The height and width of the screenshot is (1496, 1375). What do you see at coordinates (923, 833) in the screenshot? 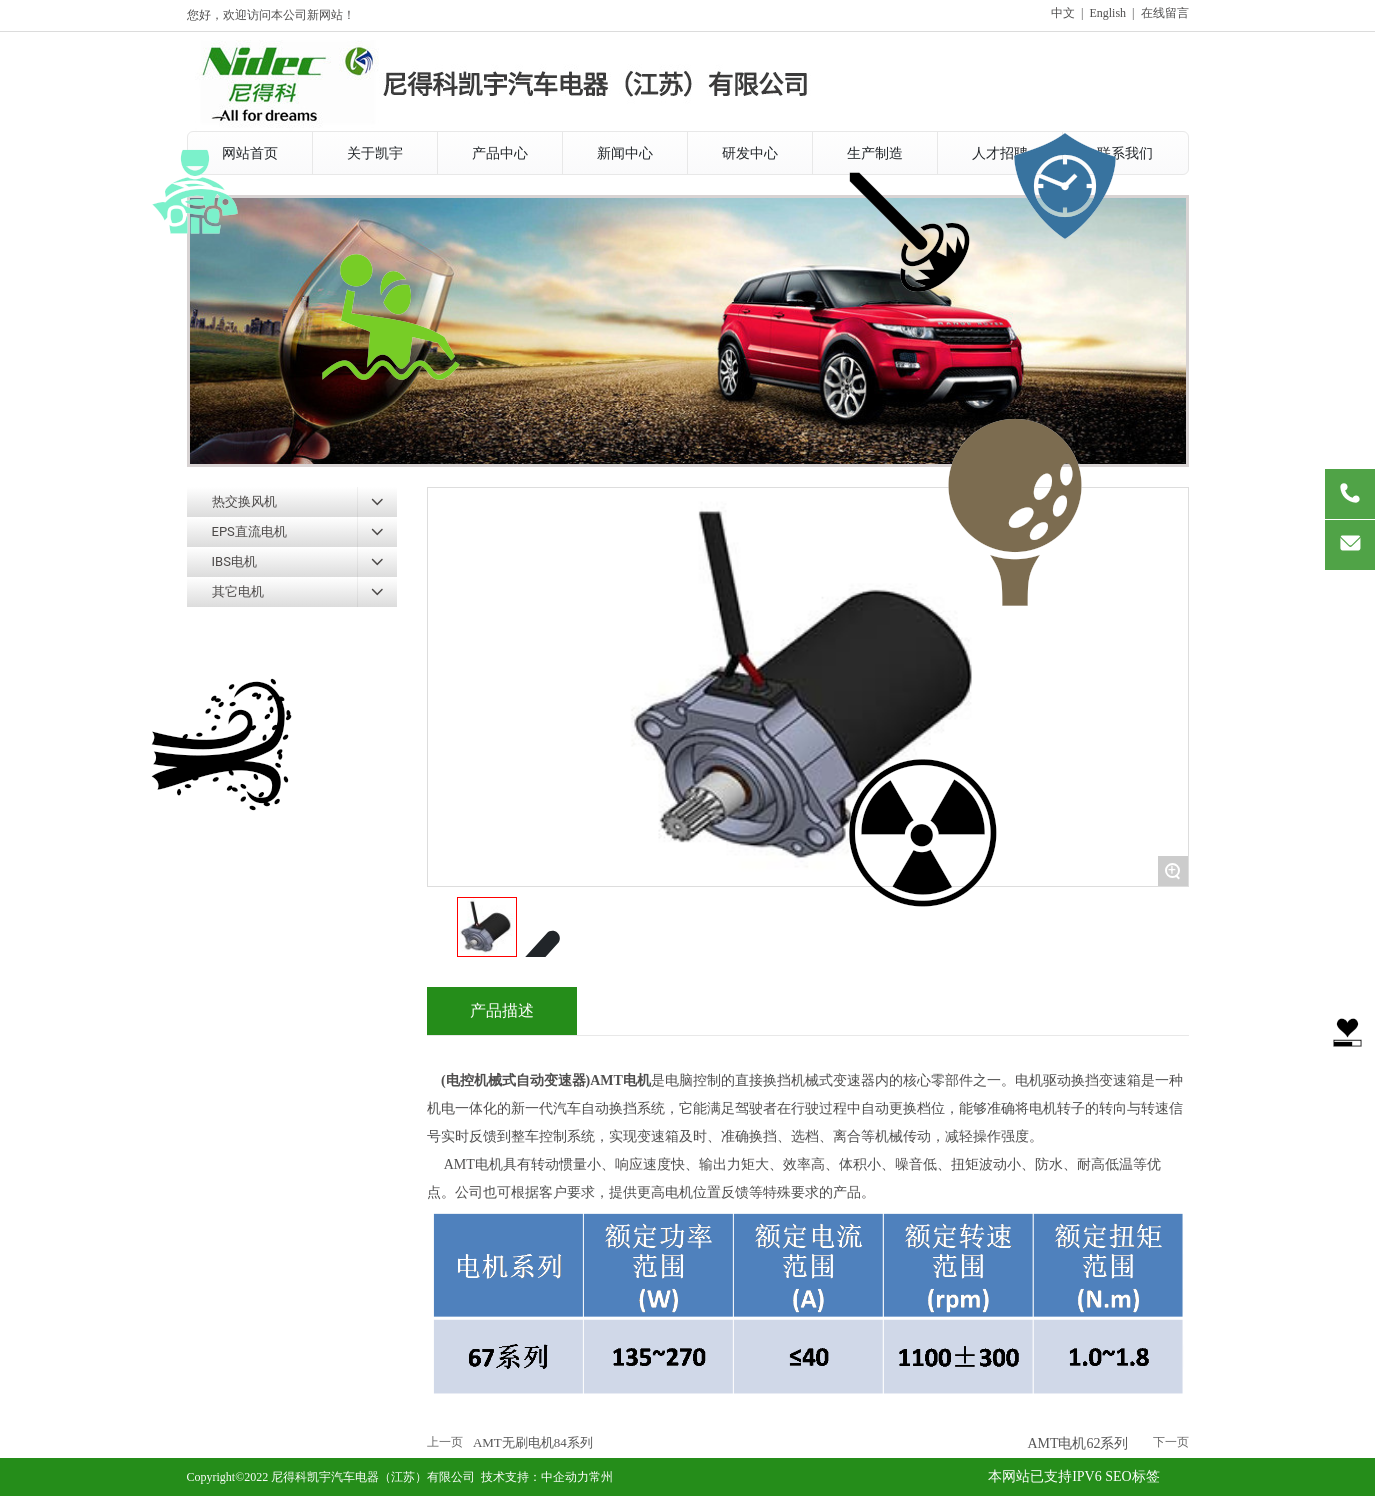
I see `indicates radioactive or hazardous material warning` at bounding box center [923, 833].